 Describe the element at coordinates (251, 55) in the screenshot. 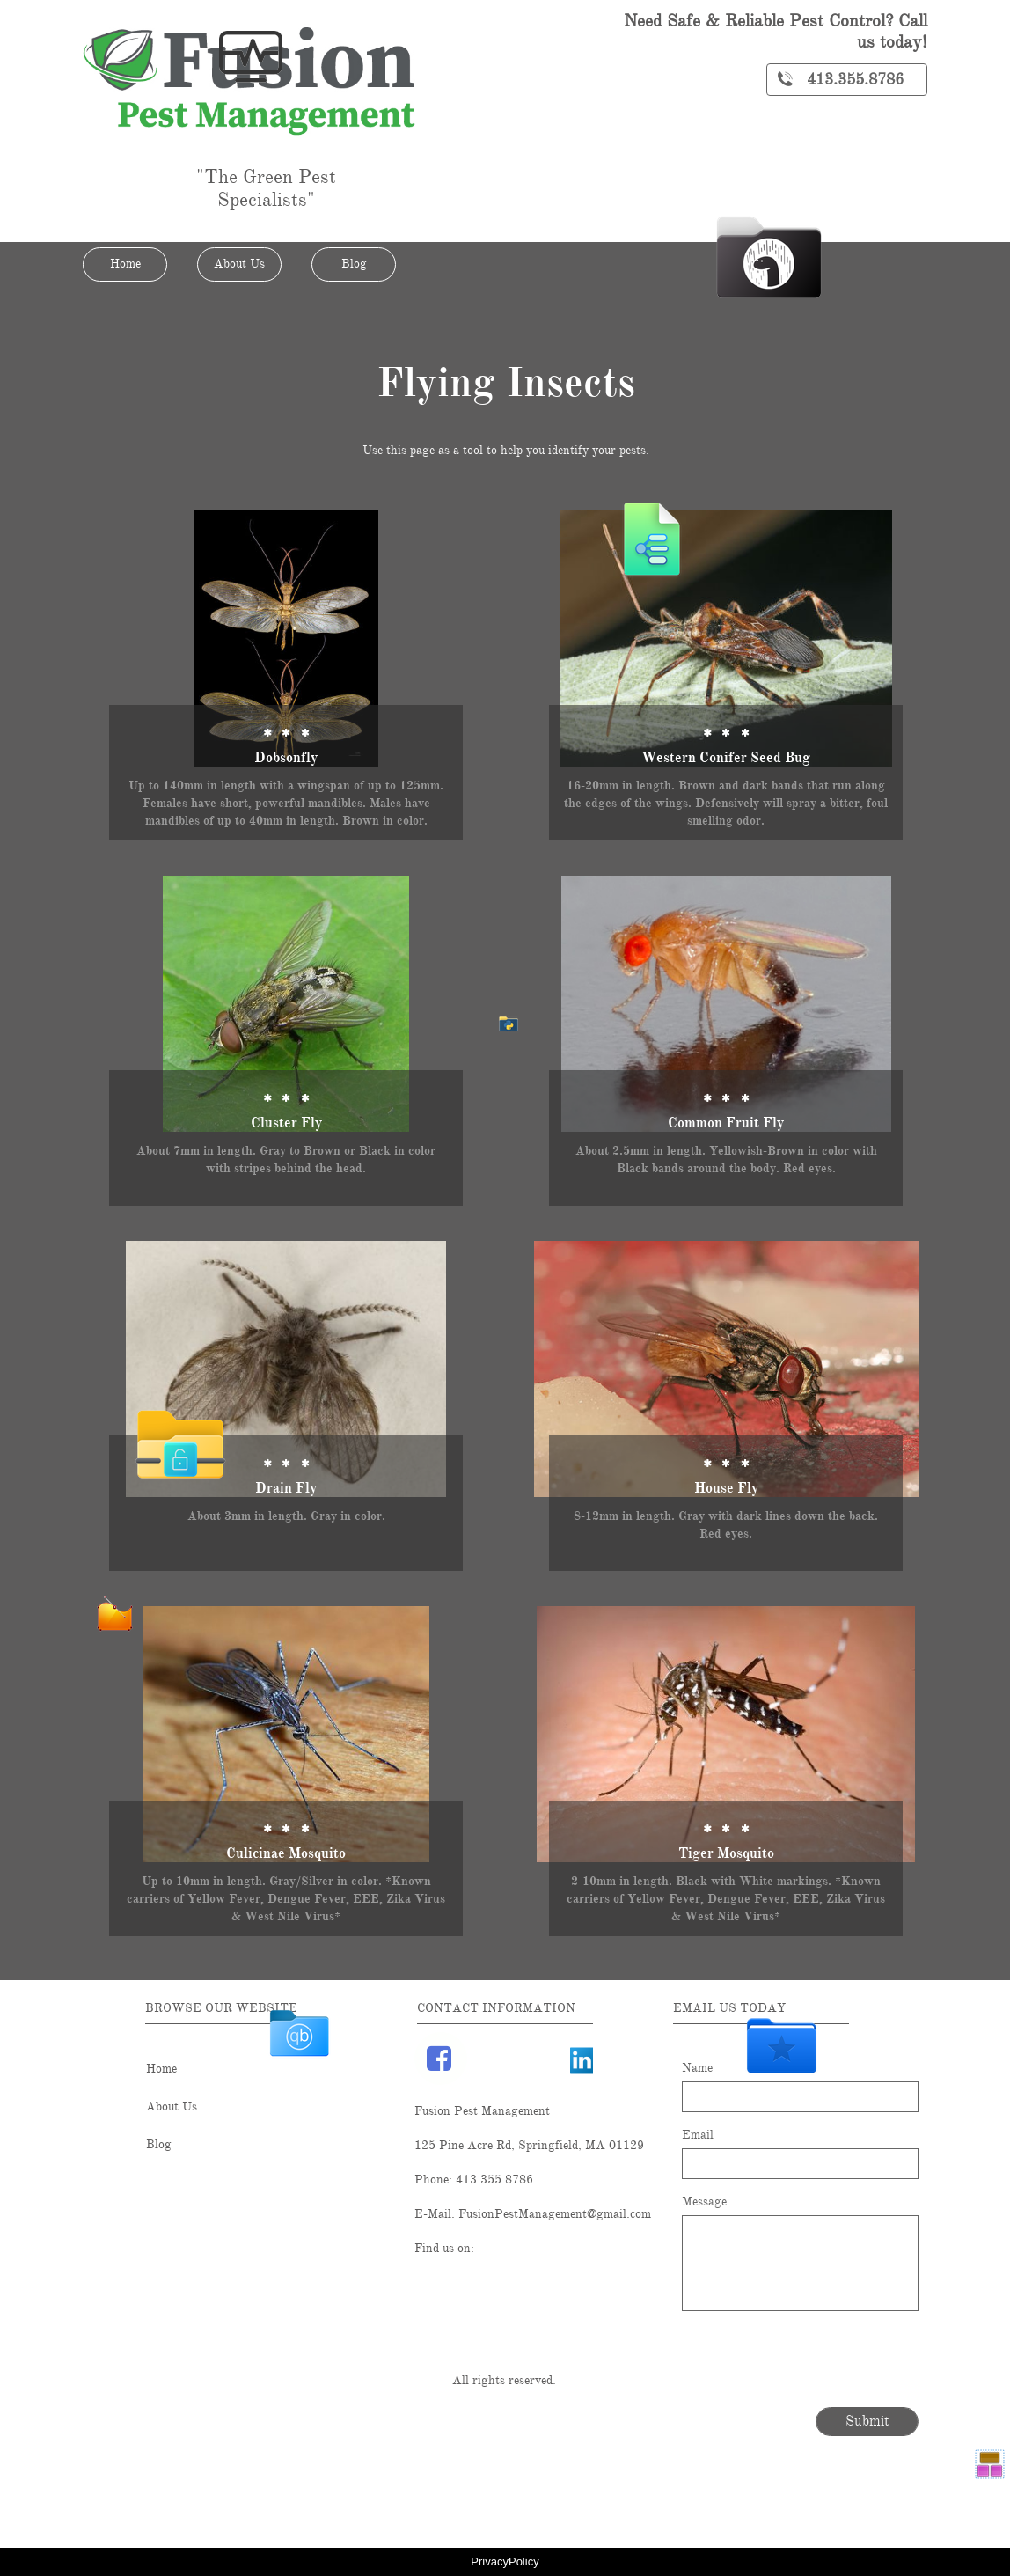

I see `access device diagnostics and system health` at that location.